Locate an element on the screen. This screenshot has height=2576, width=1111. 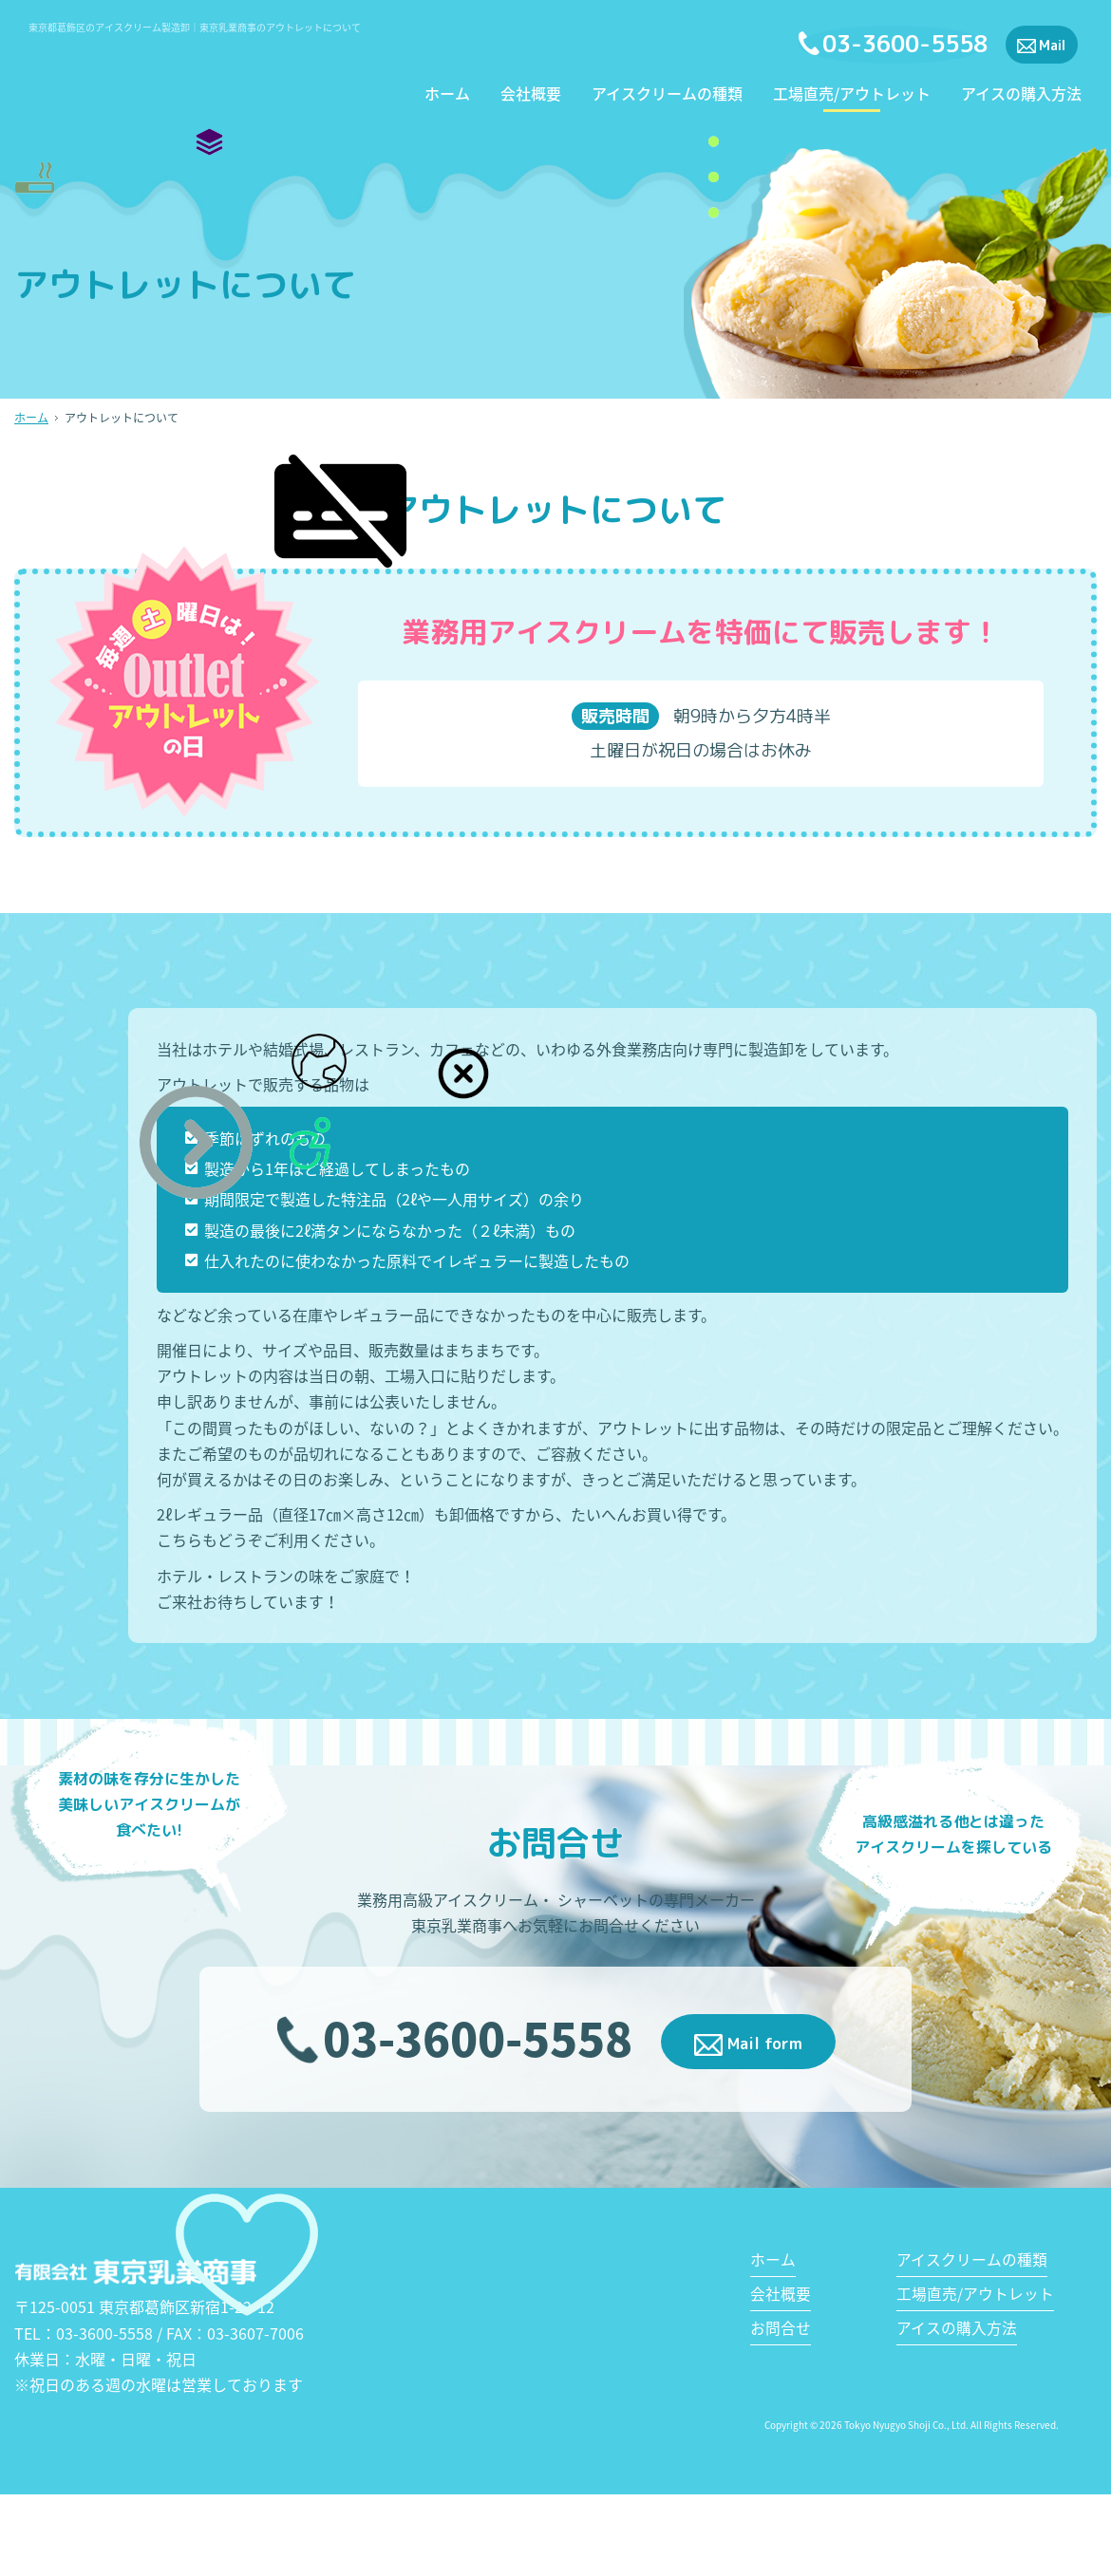
add to favorites is located at coordinates (247, 2249).